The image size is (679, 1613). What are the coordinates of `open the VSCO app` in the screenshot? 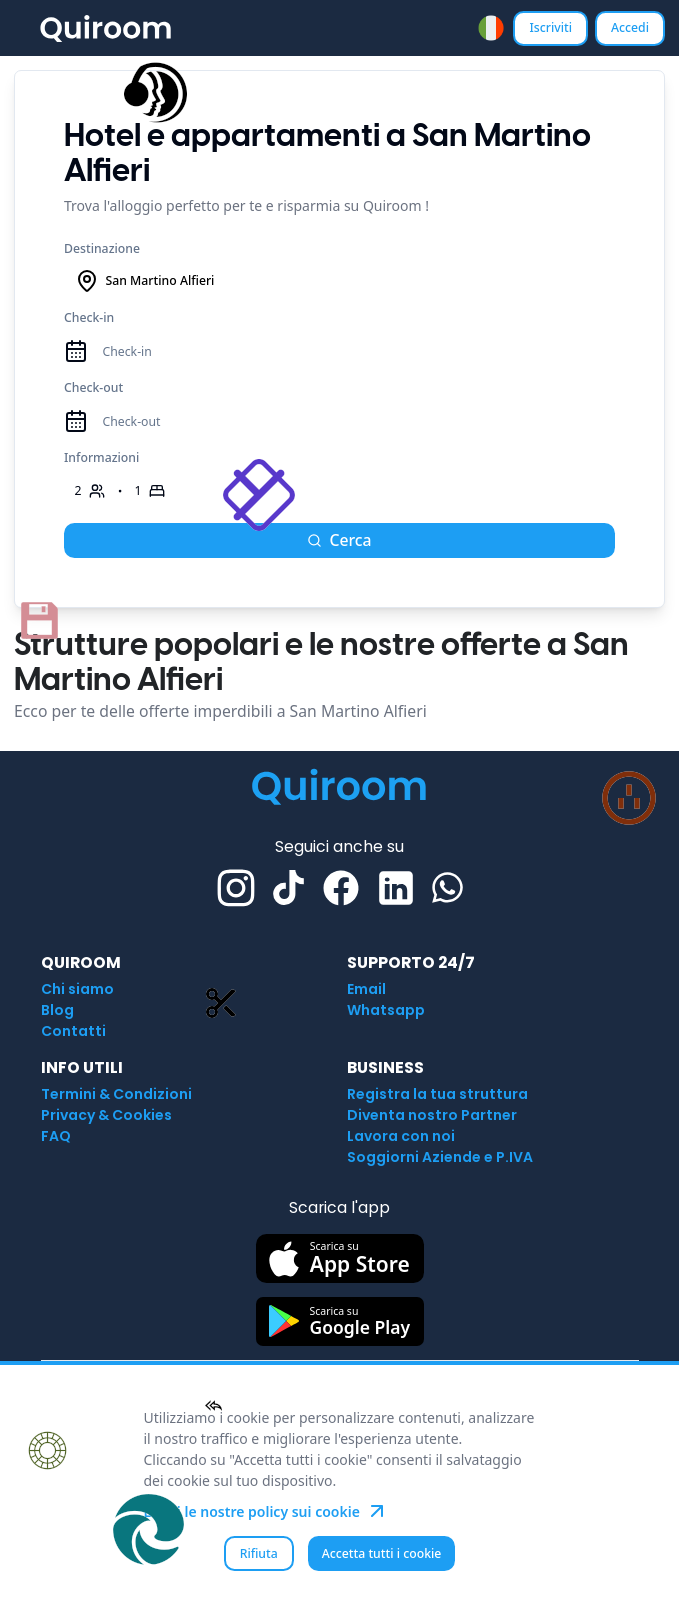 It's located at (47, 1450).